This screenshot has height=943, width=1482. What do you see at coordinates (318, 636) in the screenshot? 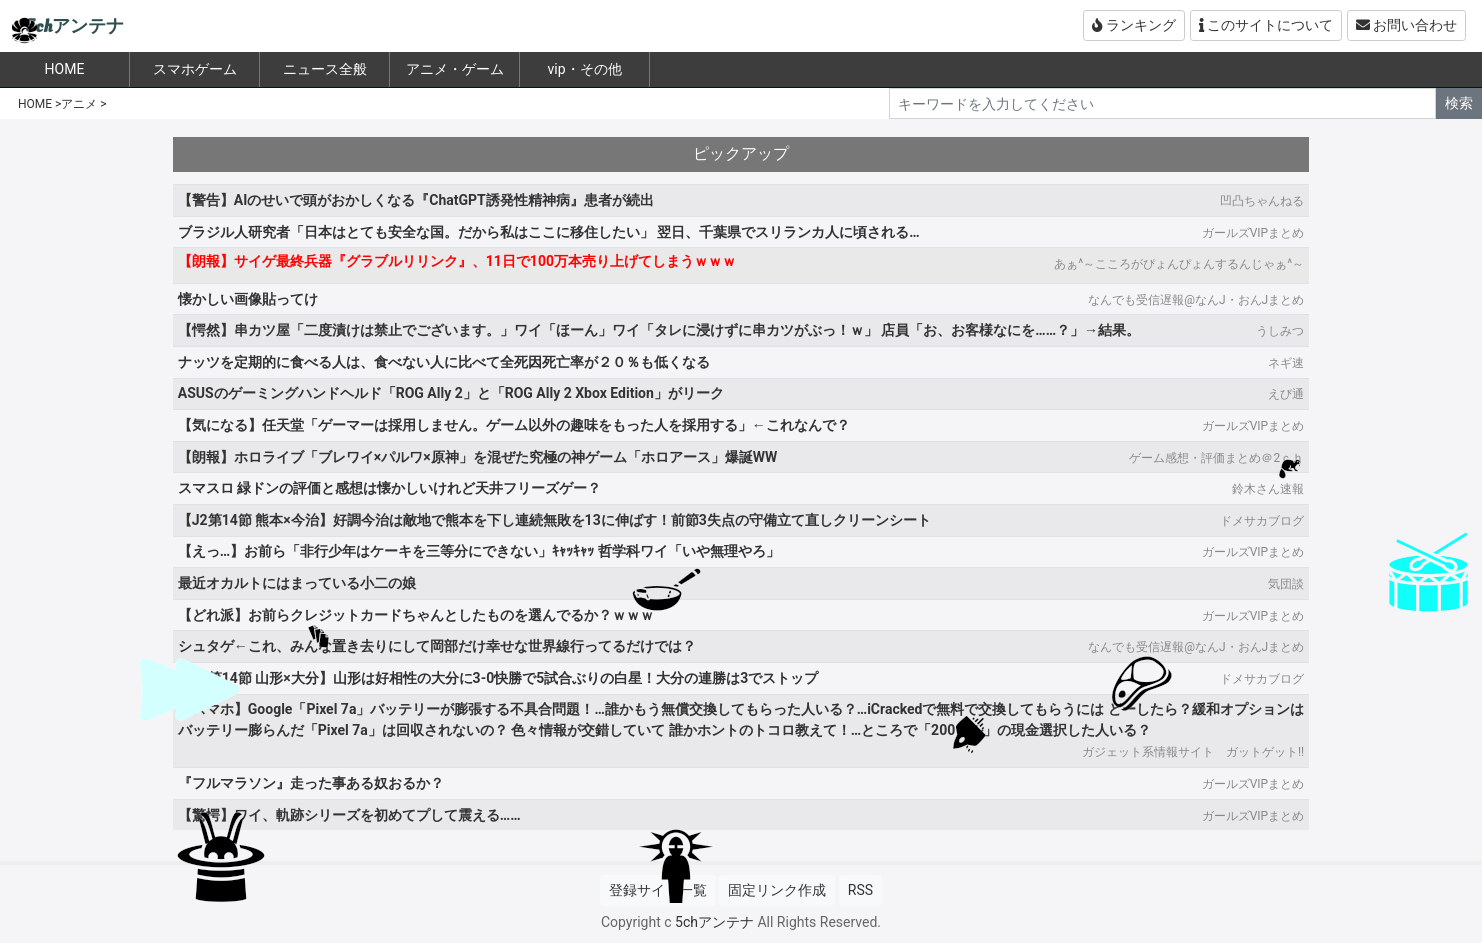
I see `access your files and documents` at bounding box center [318, 636].